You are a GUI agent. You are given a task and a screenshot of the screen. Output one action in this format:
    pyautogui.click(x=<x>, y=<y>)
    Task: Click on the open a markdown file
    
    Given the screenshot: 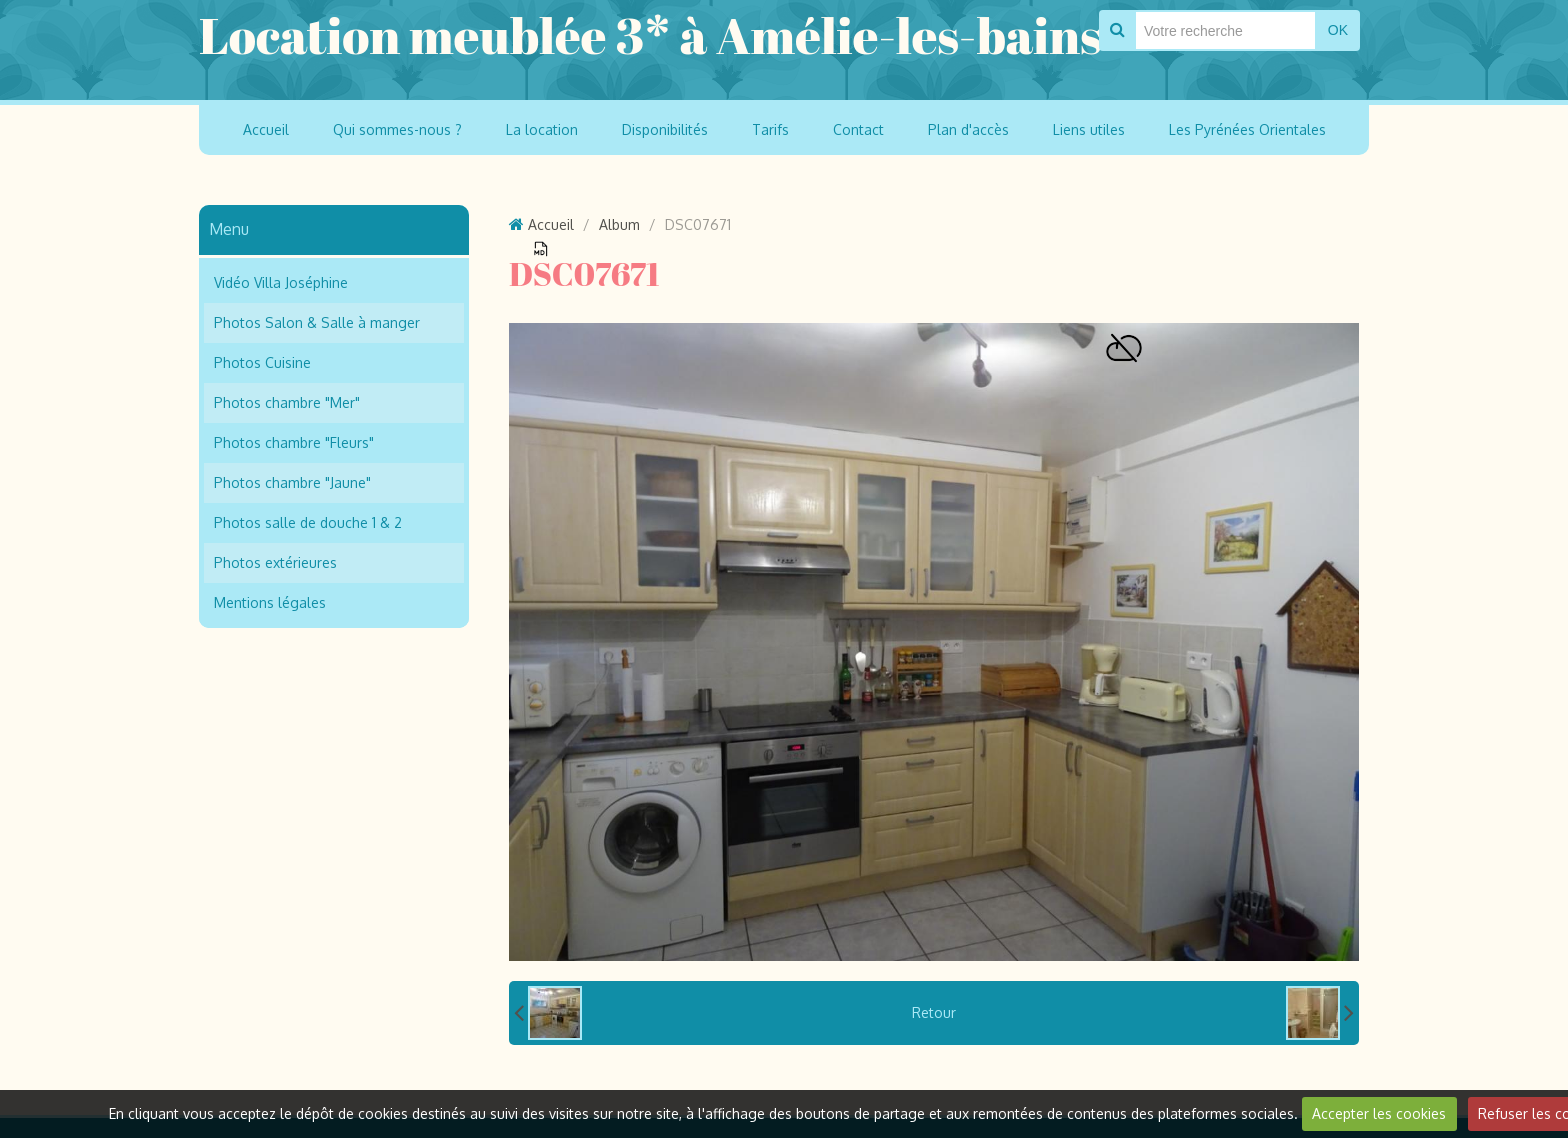 What is the action you would take?
    pyautogui.click(x=541, y=249)
    